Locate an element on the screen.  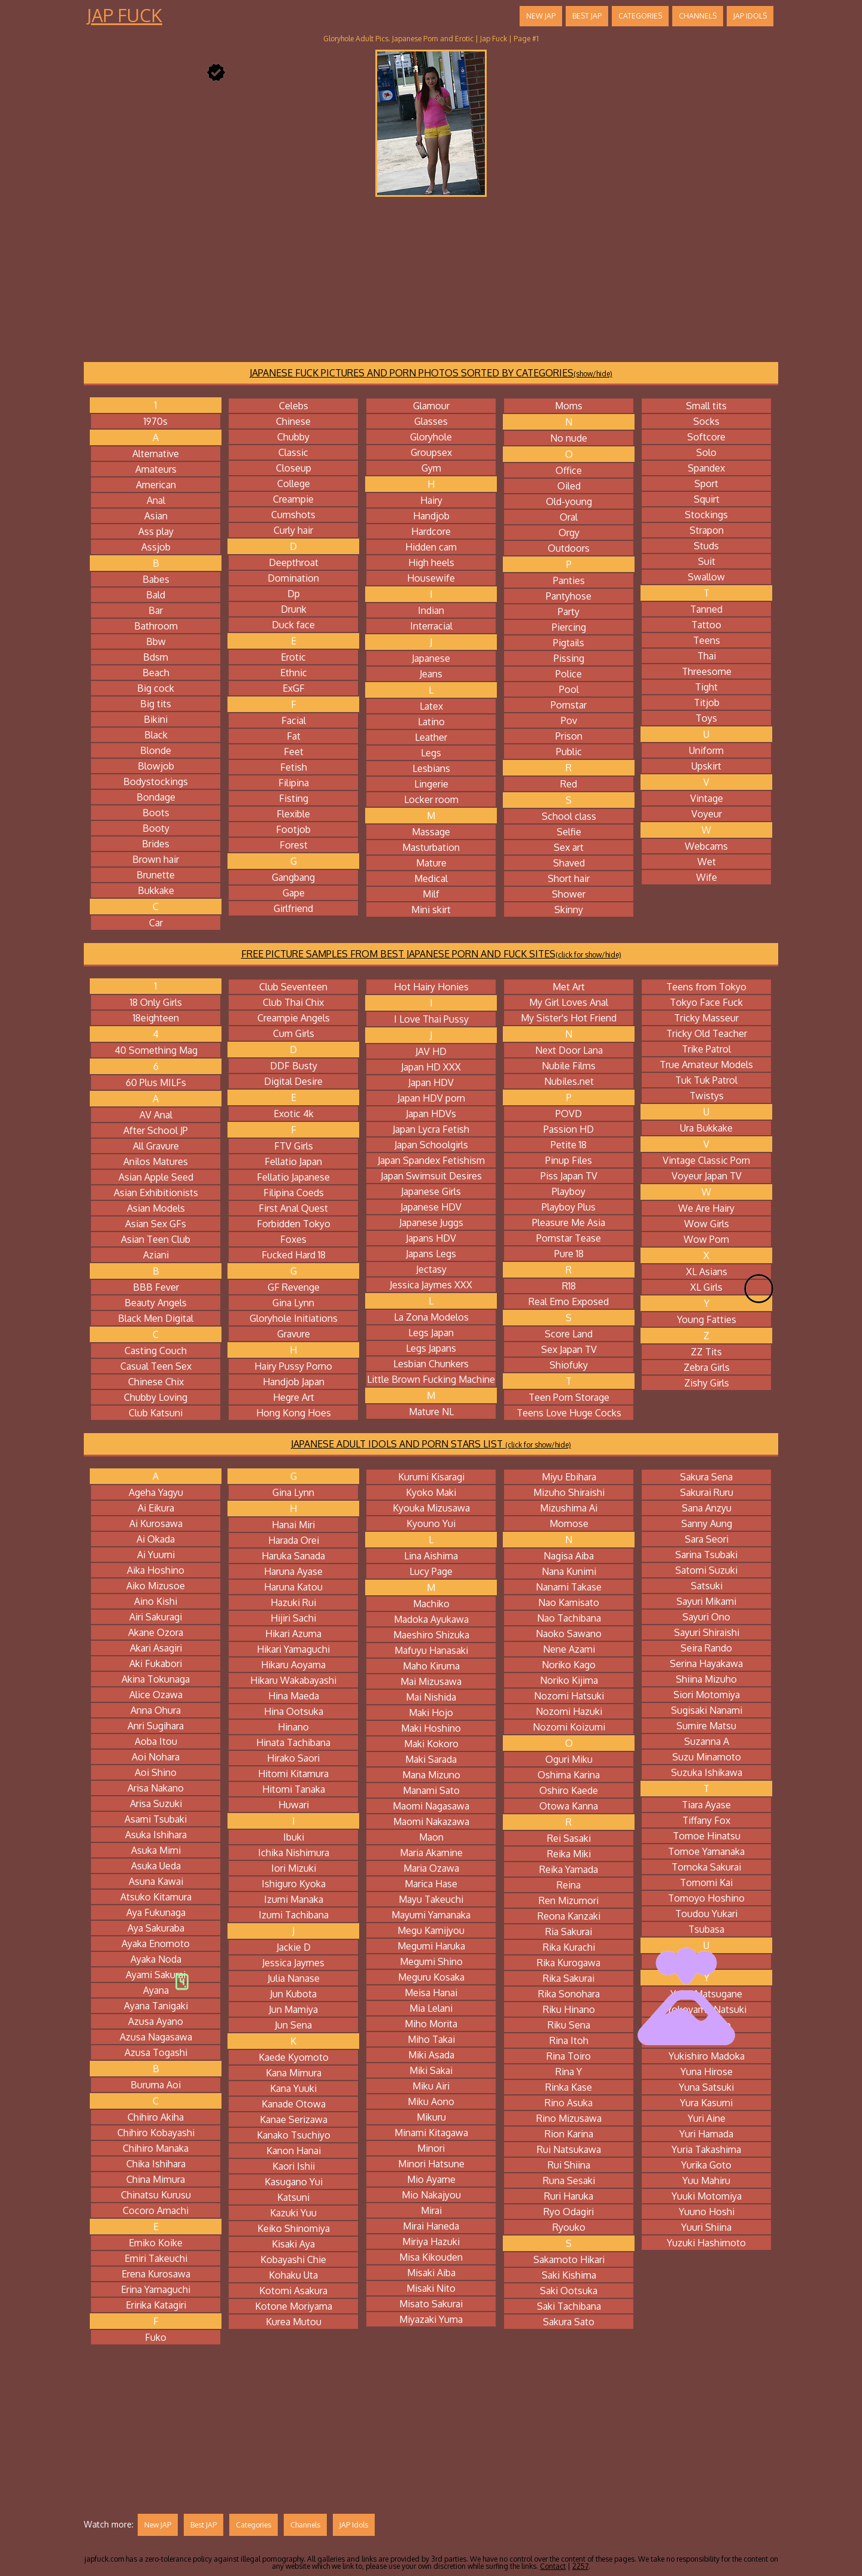
indicates volcanic or geothermal activity is located at coordinates (686, 1996).